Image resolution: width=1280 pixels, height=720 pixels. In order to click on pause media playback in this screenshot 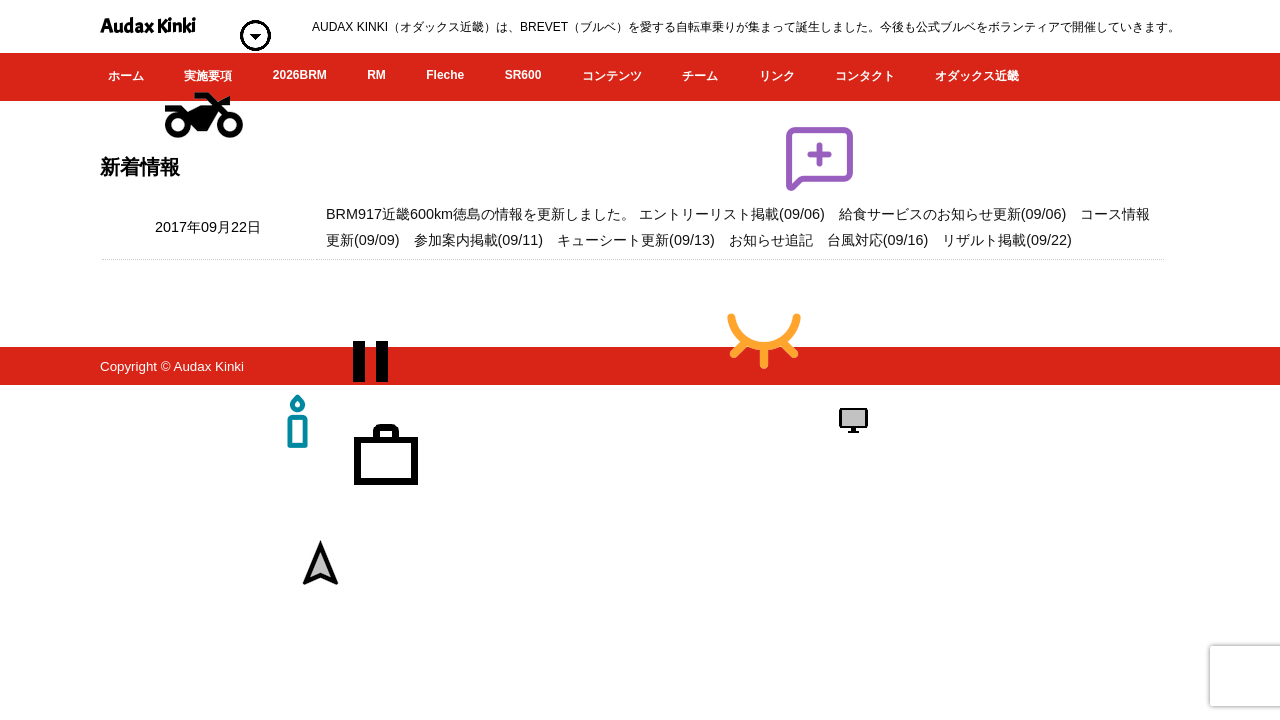, I will do `click(370, 361)`.